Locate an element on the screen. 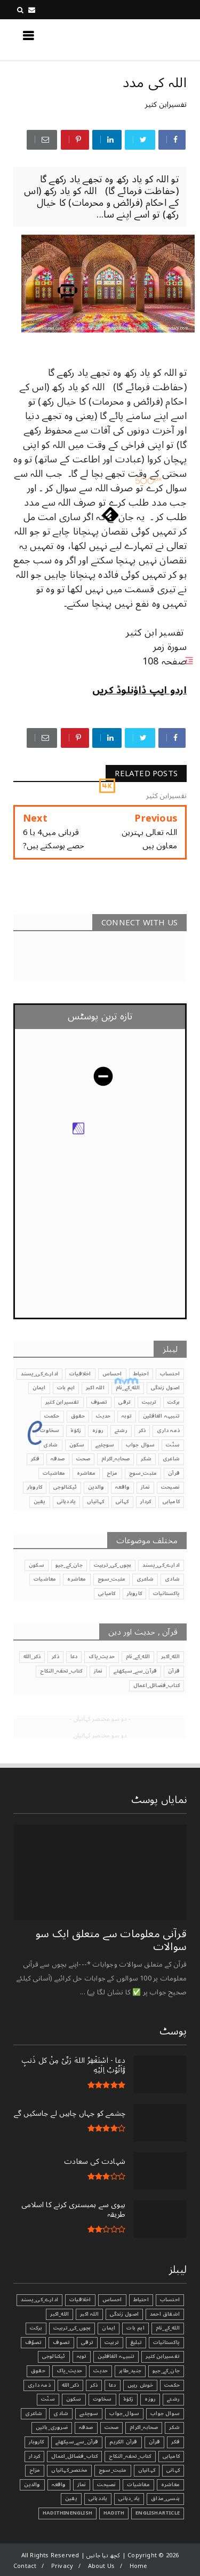 The height and width of the screenshot is (2576, 200). open calibre-web ebook management app is located at coordinates (35, 1433).